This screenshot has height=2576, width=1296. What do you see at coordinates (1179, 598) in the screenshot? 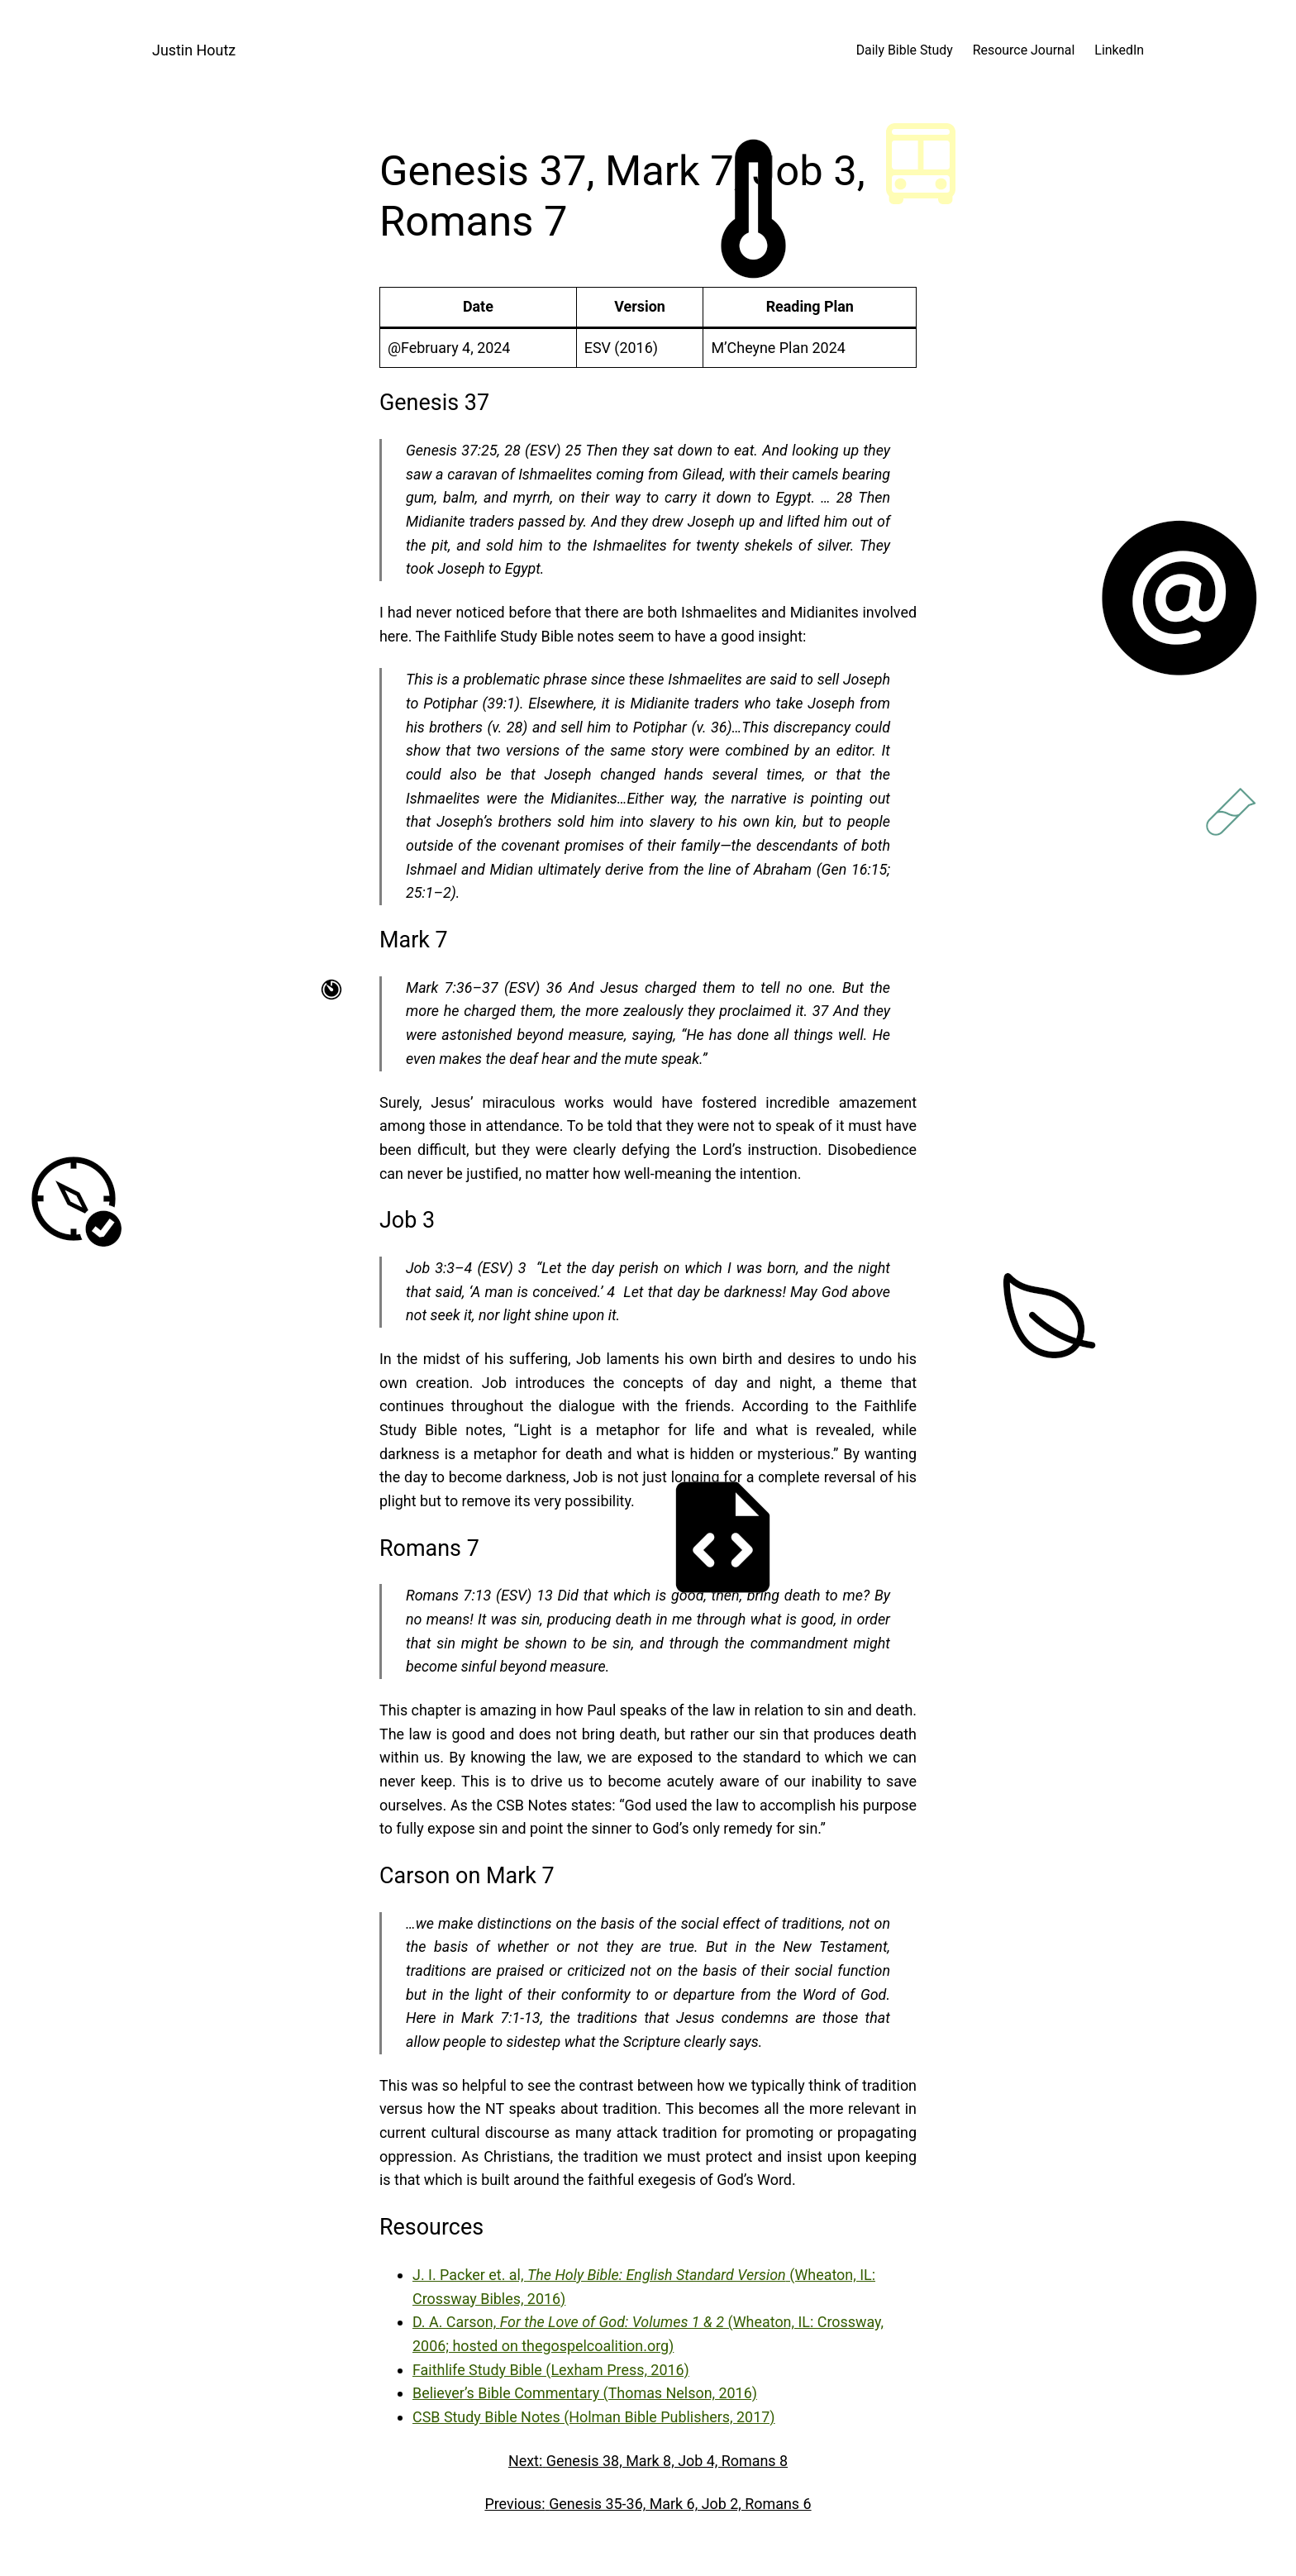
I see `access email or contact options` at bounding box center [1179, 598].